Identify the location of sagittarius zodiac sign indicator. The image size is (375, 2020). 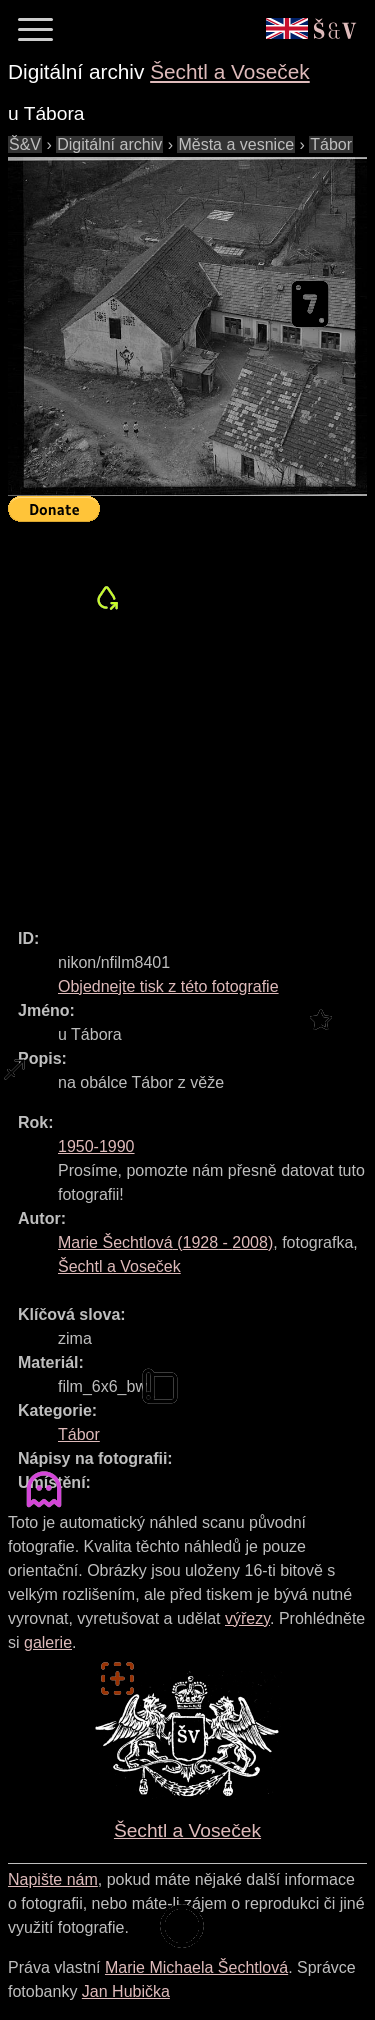
(14, 1069).